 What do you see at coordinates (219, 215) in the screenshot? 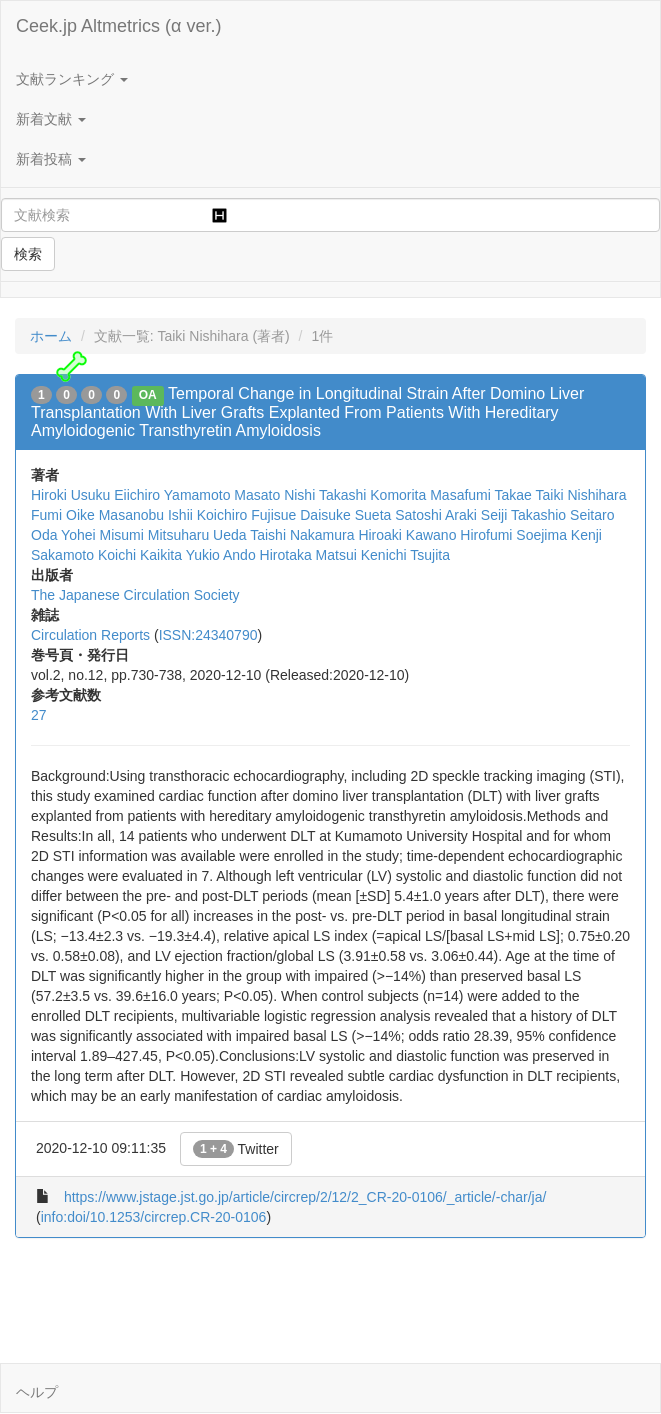
I see `format text as a heading` at bounding box center [219, 215].